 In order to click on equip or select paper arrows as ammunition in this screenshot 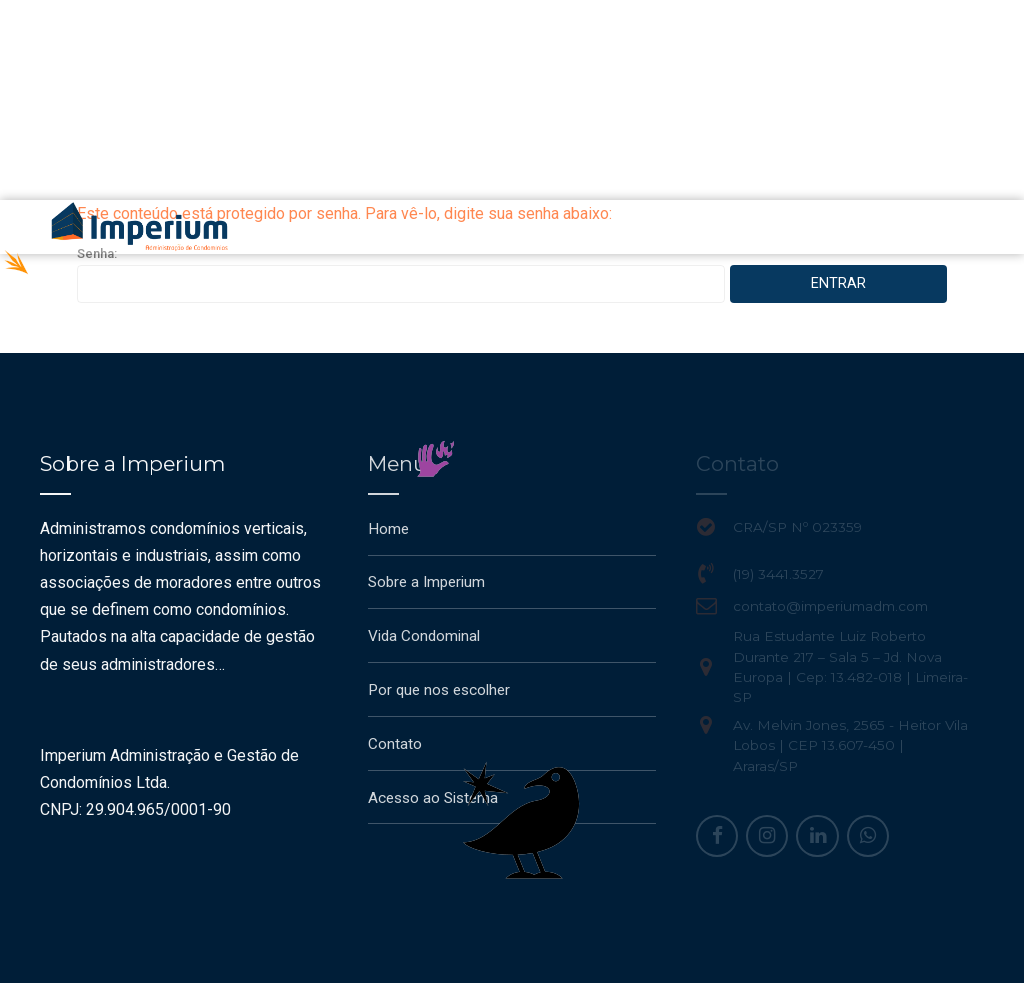, I will do `click(16, 262)`.